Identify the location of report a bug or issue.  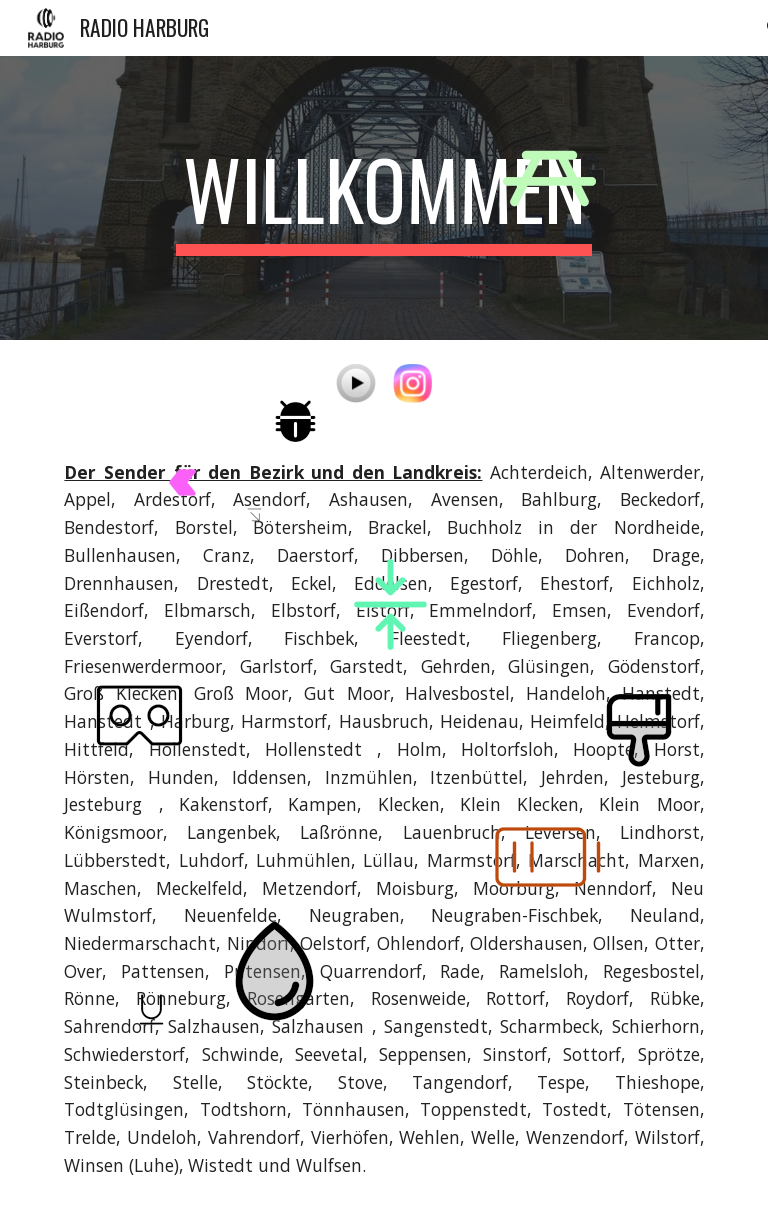
(295, 420).